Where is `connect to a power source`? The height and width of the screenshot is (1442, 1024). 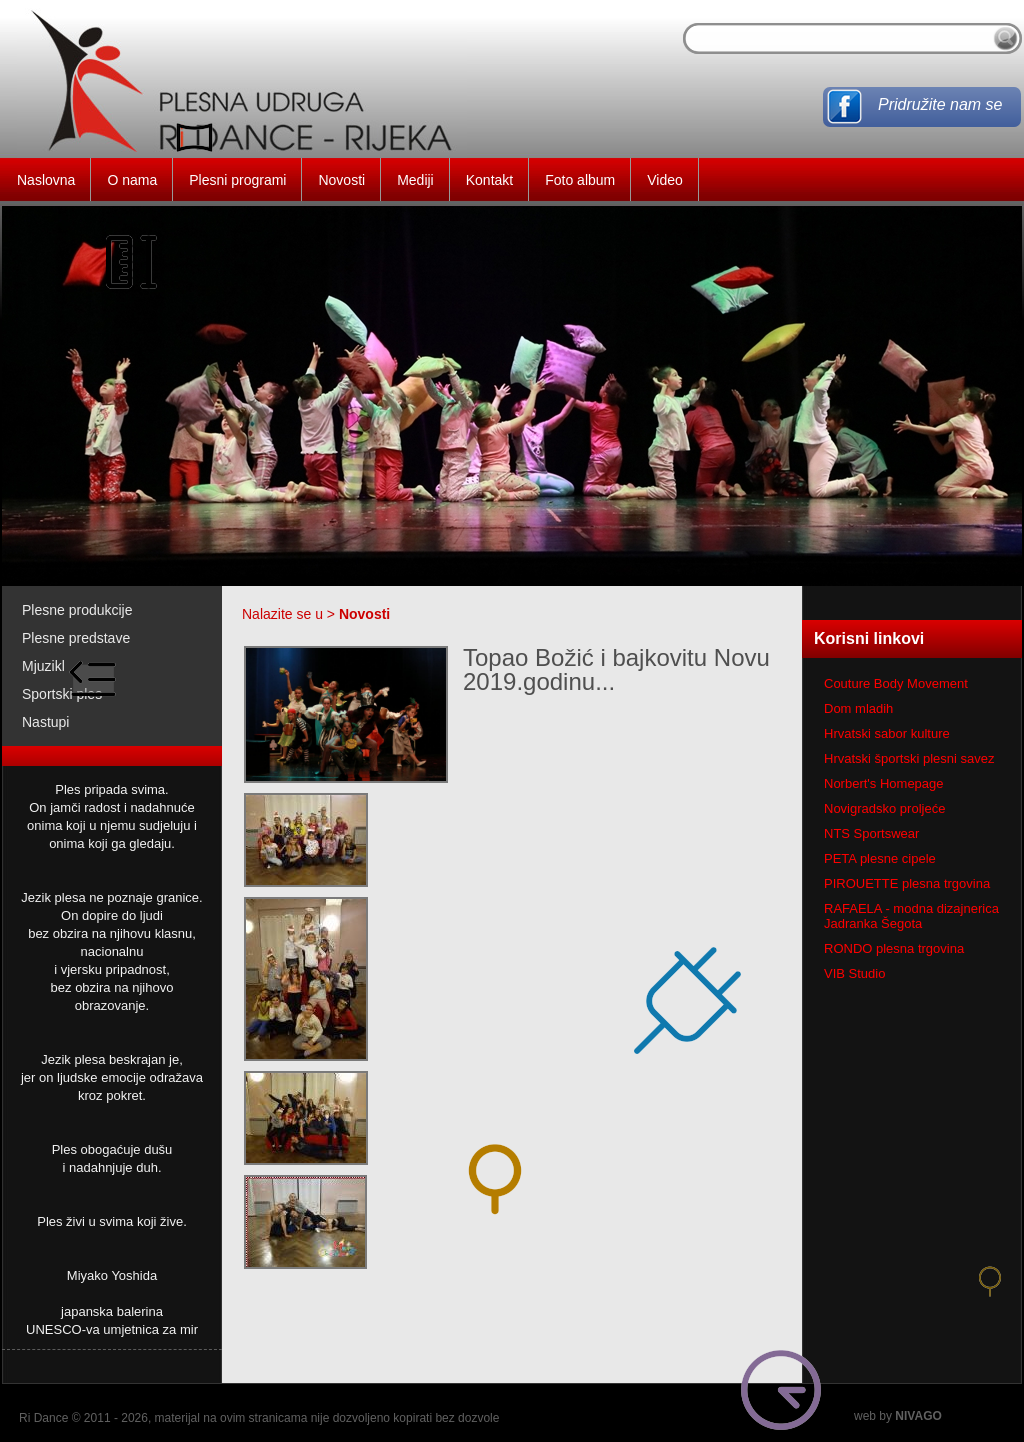 connect to a power source is located at coordinates (685, 1002).